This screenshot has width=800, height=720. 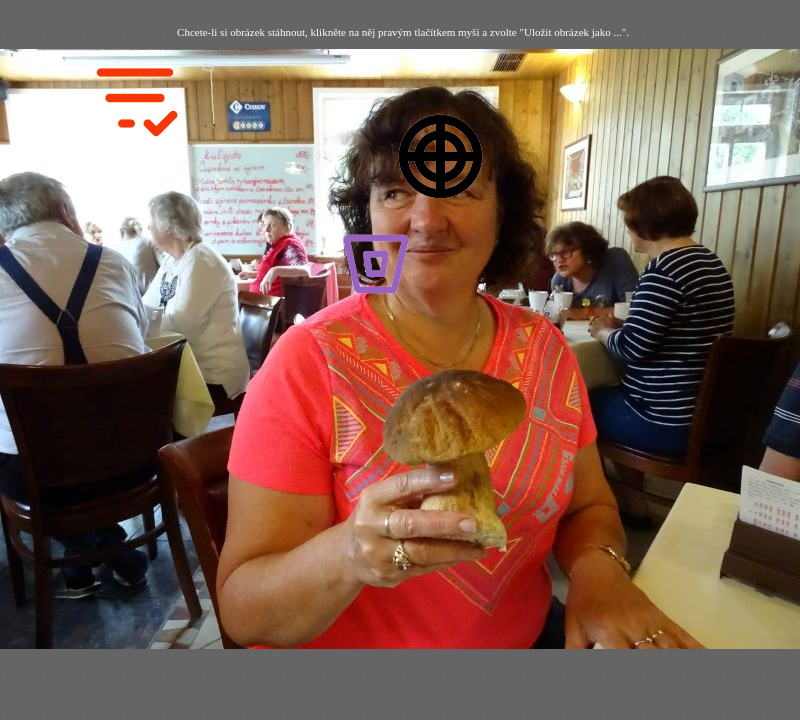 I want to click on open Bitbucket repository, so click(x=376, y=264).